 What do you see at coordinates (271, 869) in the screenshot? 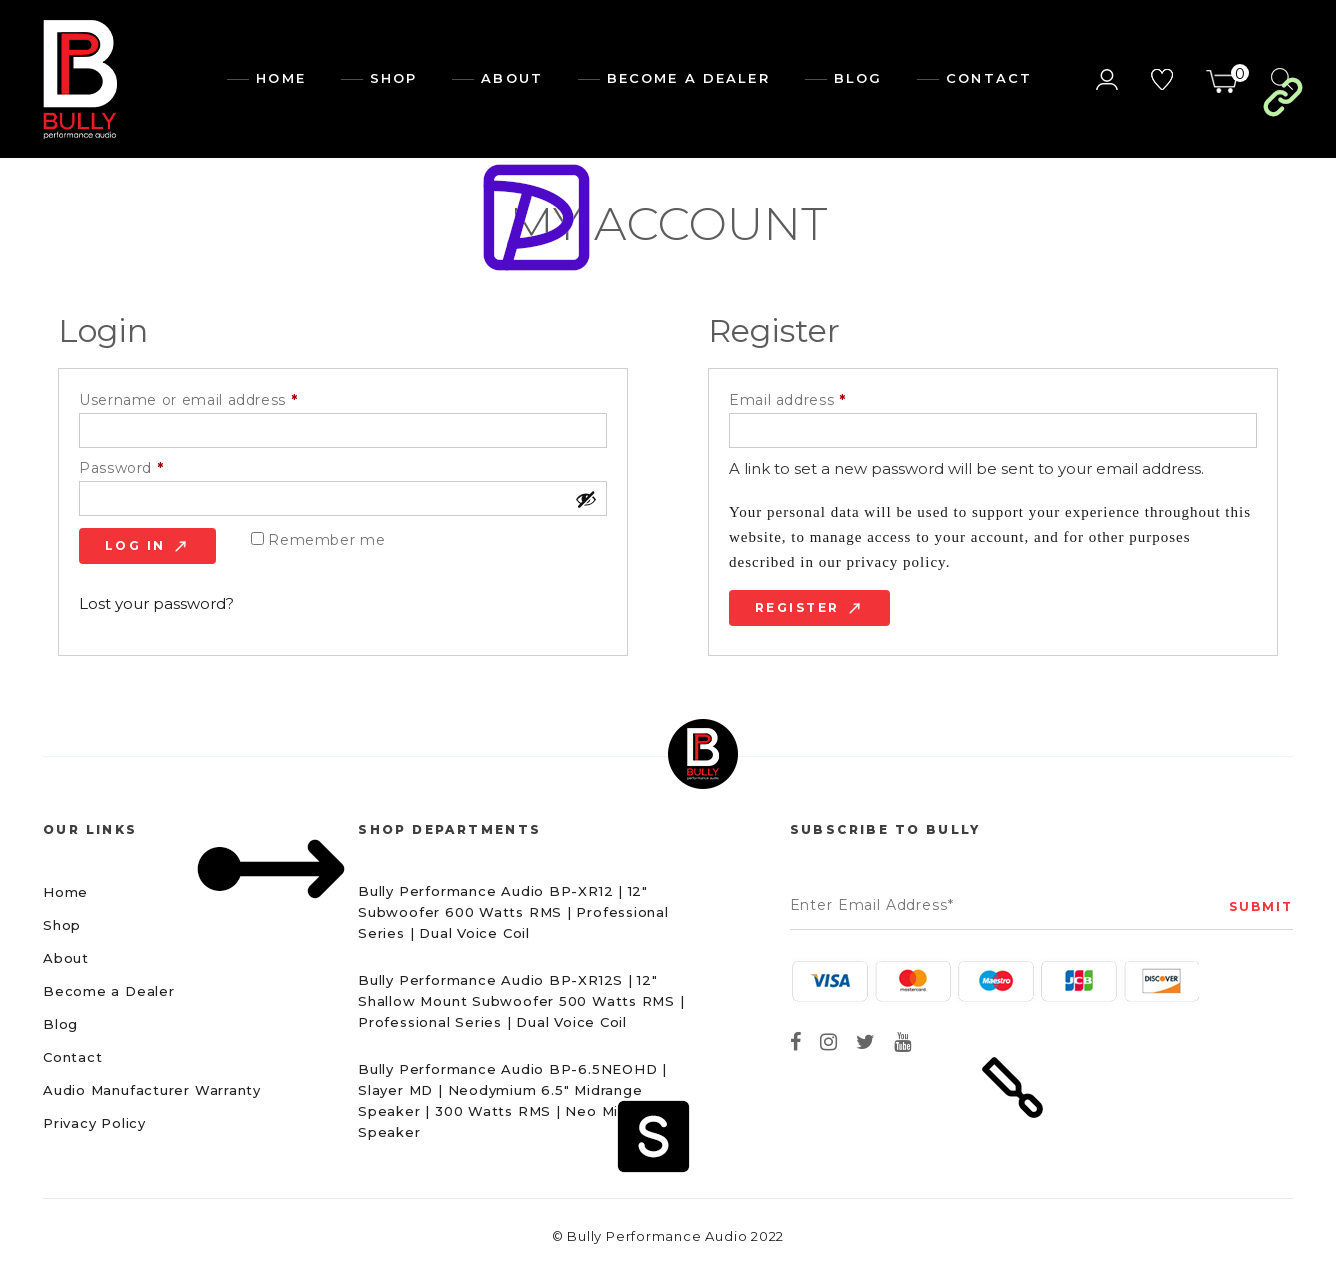
I see `proceed to the next step` at bounding box center [271, 869].